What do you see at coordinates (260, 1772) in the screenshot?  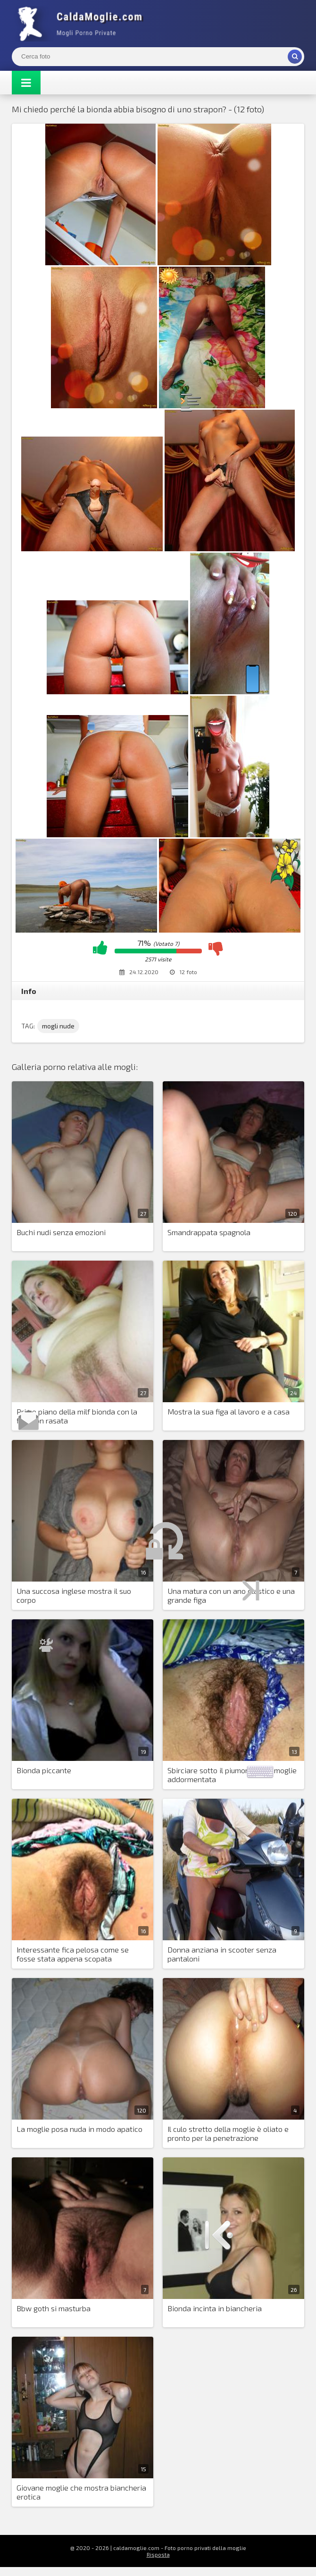 I see `indicates keyboard connected or active` at bounding box center [260, 1772].